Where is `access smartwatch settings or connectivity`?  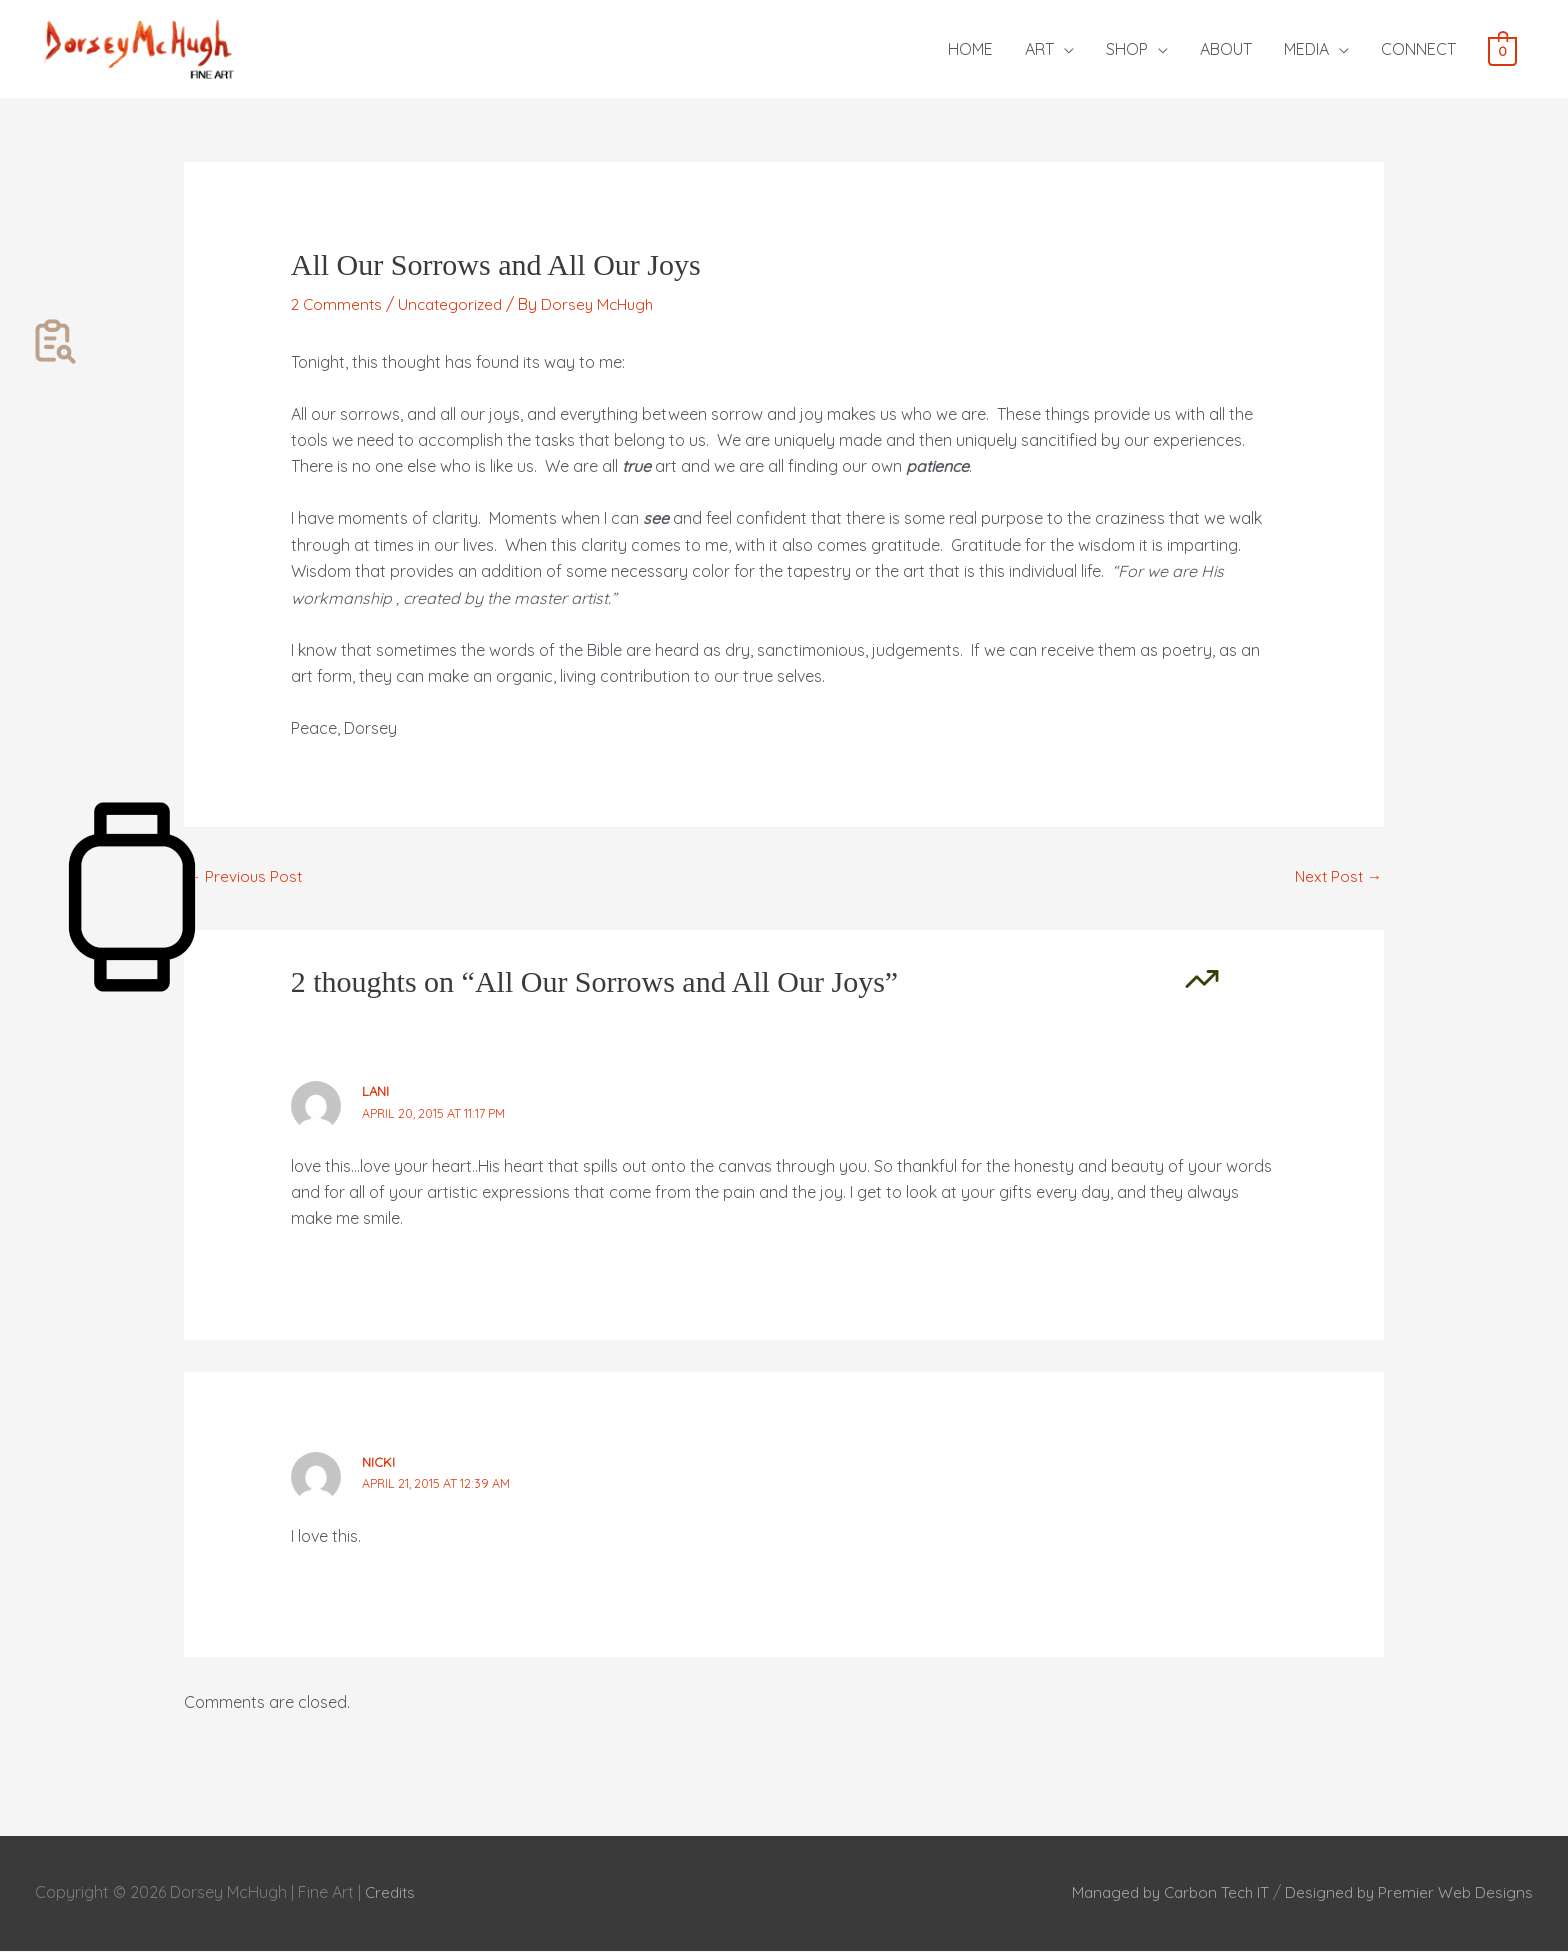 access smartwatch settings or connectivity is located at coordinates (132, 897).